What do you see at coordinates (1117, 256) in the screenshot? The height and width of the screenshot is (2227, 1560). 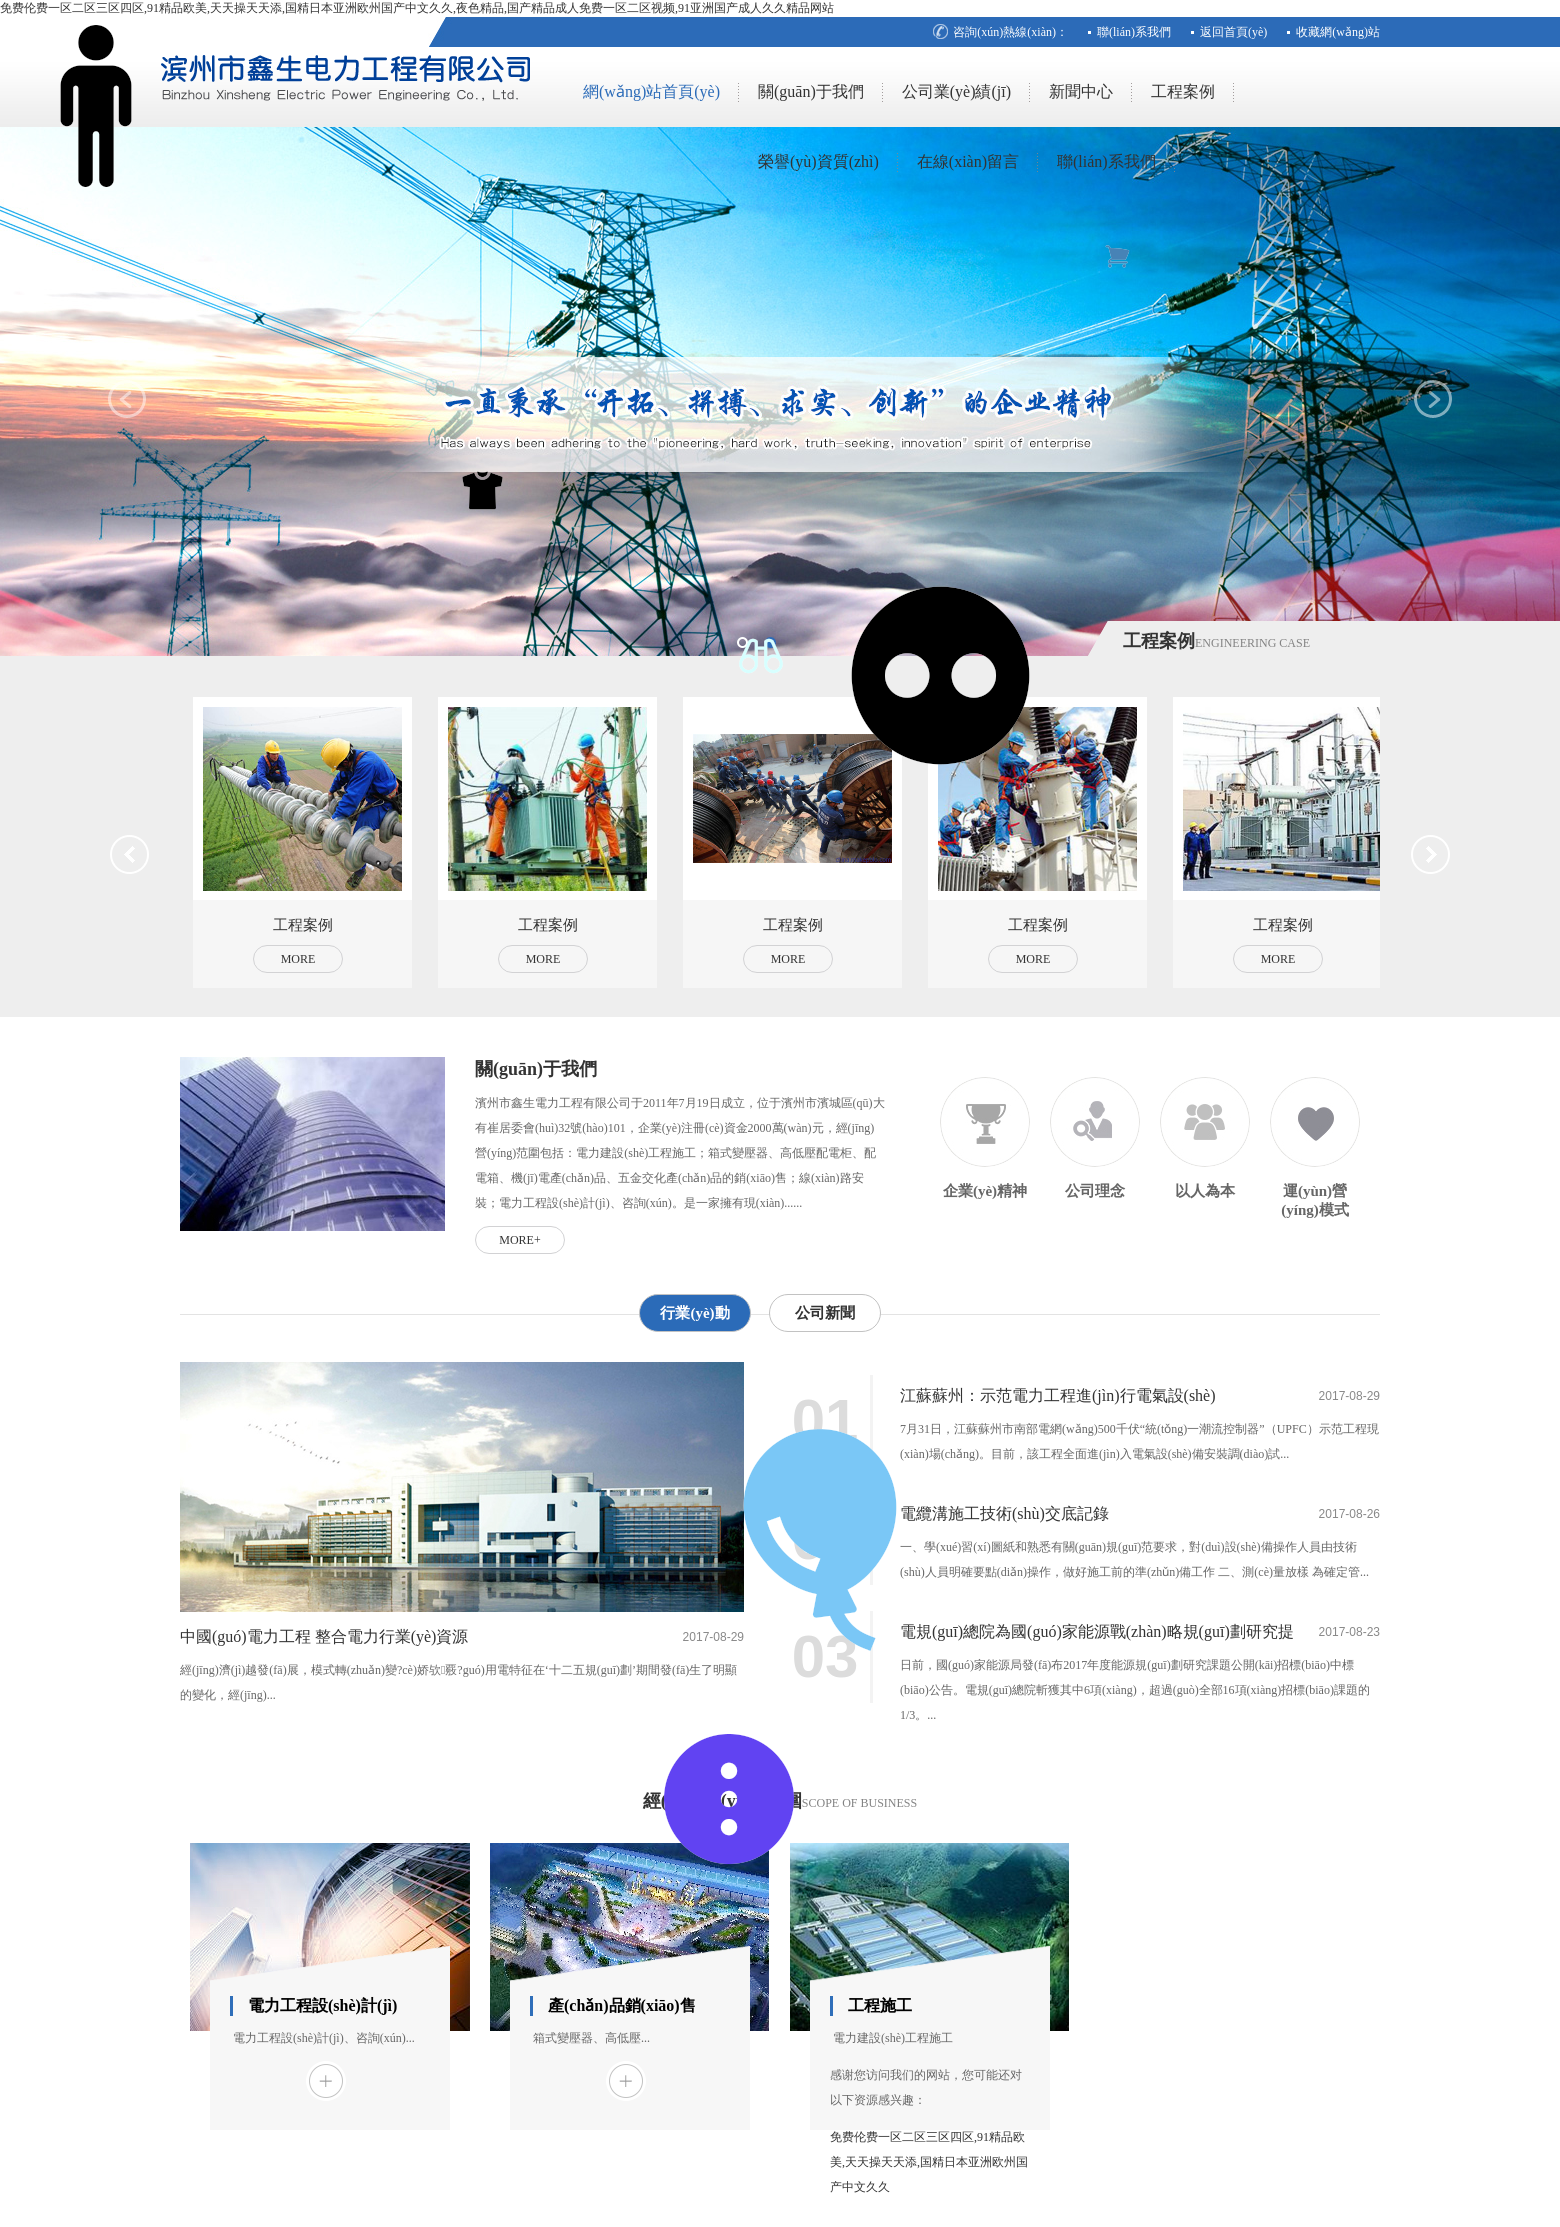 I see `view your shopping cart` at bounding box center [1117, 256].